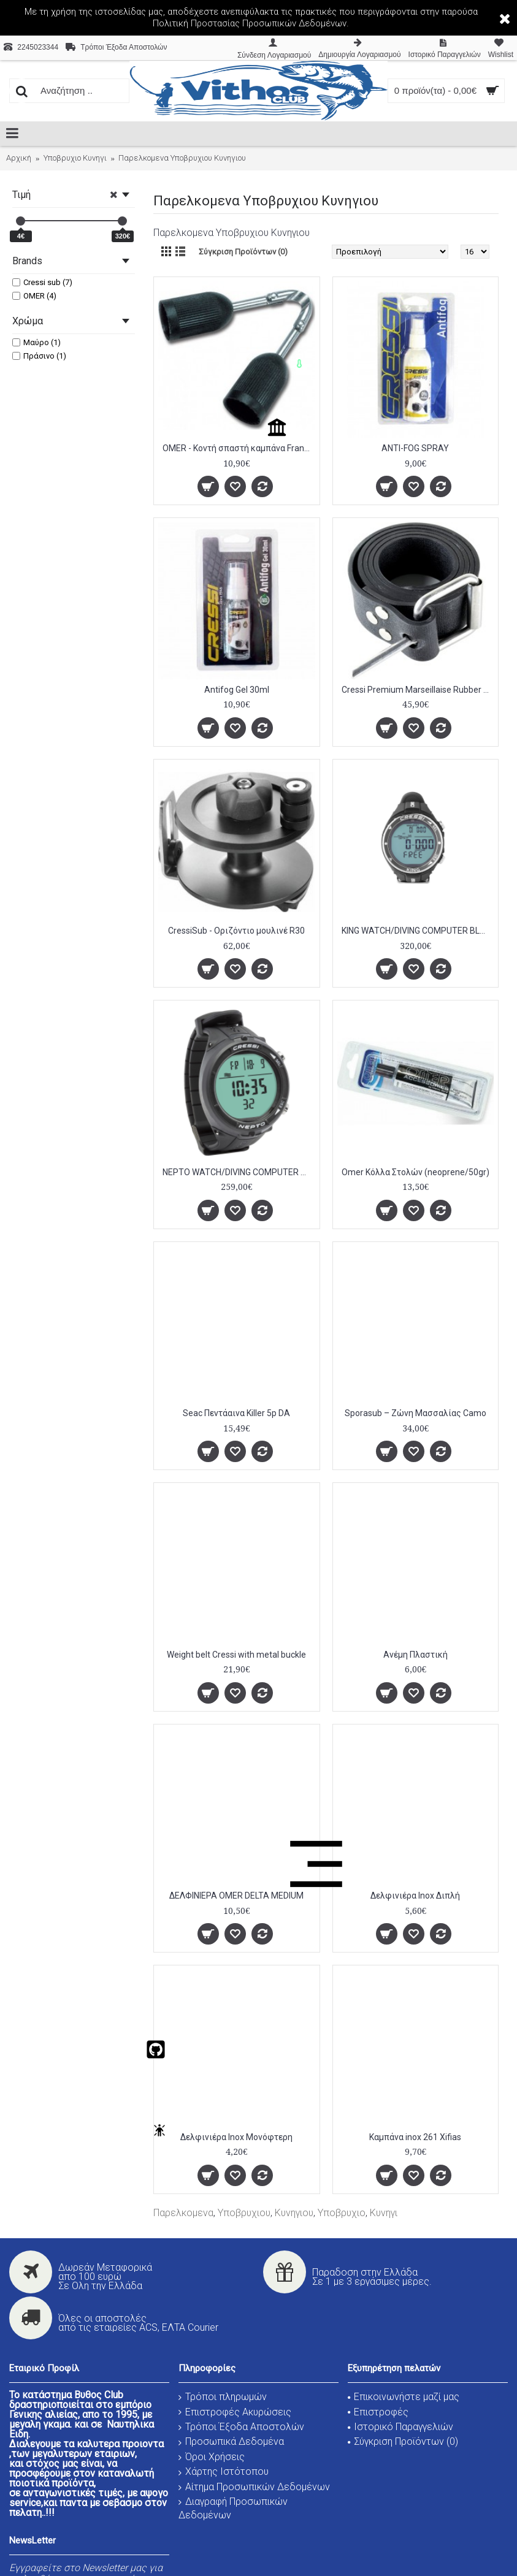  I want to click on access banking or financial services, so click(277, 427).